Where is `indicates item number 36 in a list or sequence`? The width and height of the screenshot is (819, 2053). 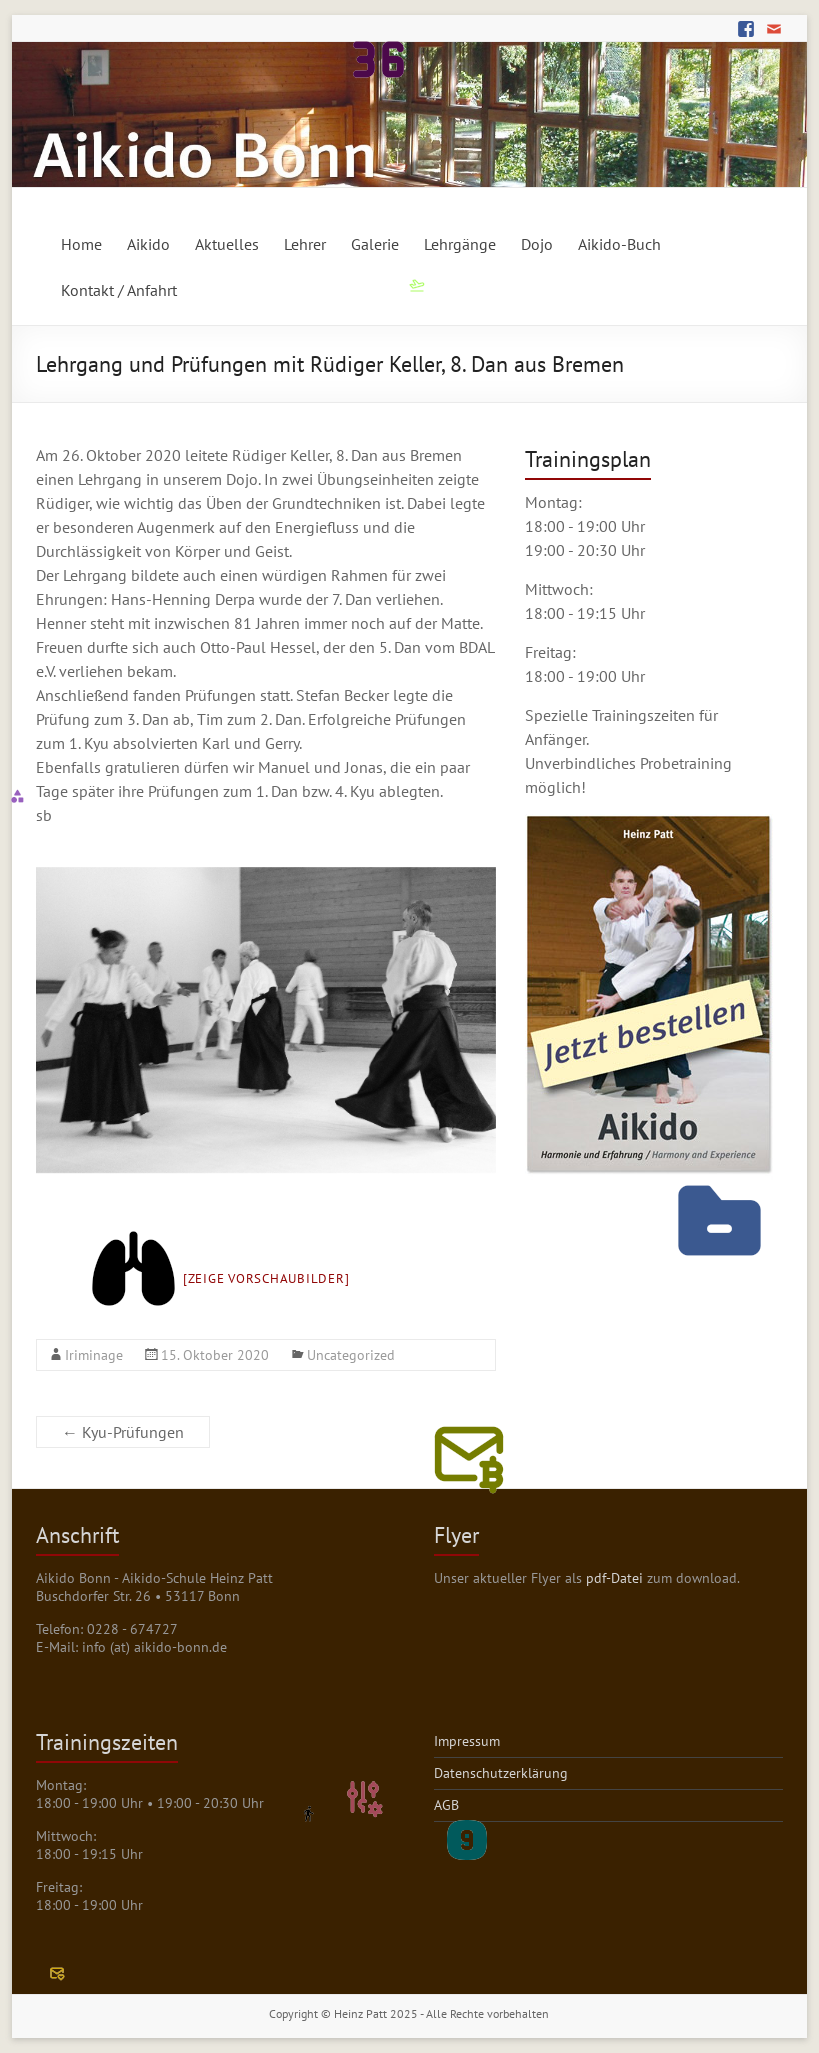
indicates item number 36 in a list or sequence is located at coordinates (378, 59).